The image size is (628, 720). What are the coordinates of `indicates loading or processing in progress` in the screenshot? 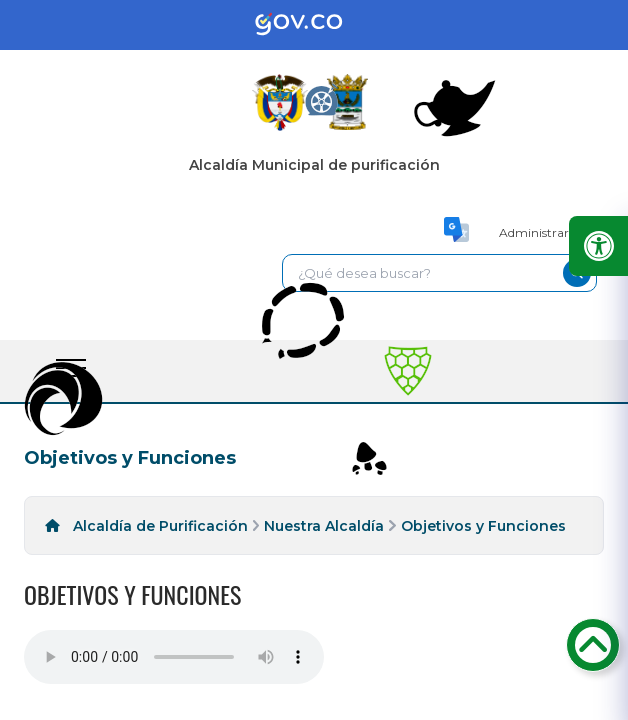 It's located at (303, 321).